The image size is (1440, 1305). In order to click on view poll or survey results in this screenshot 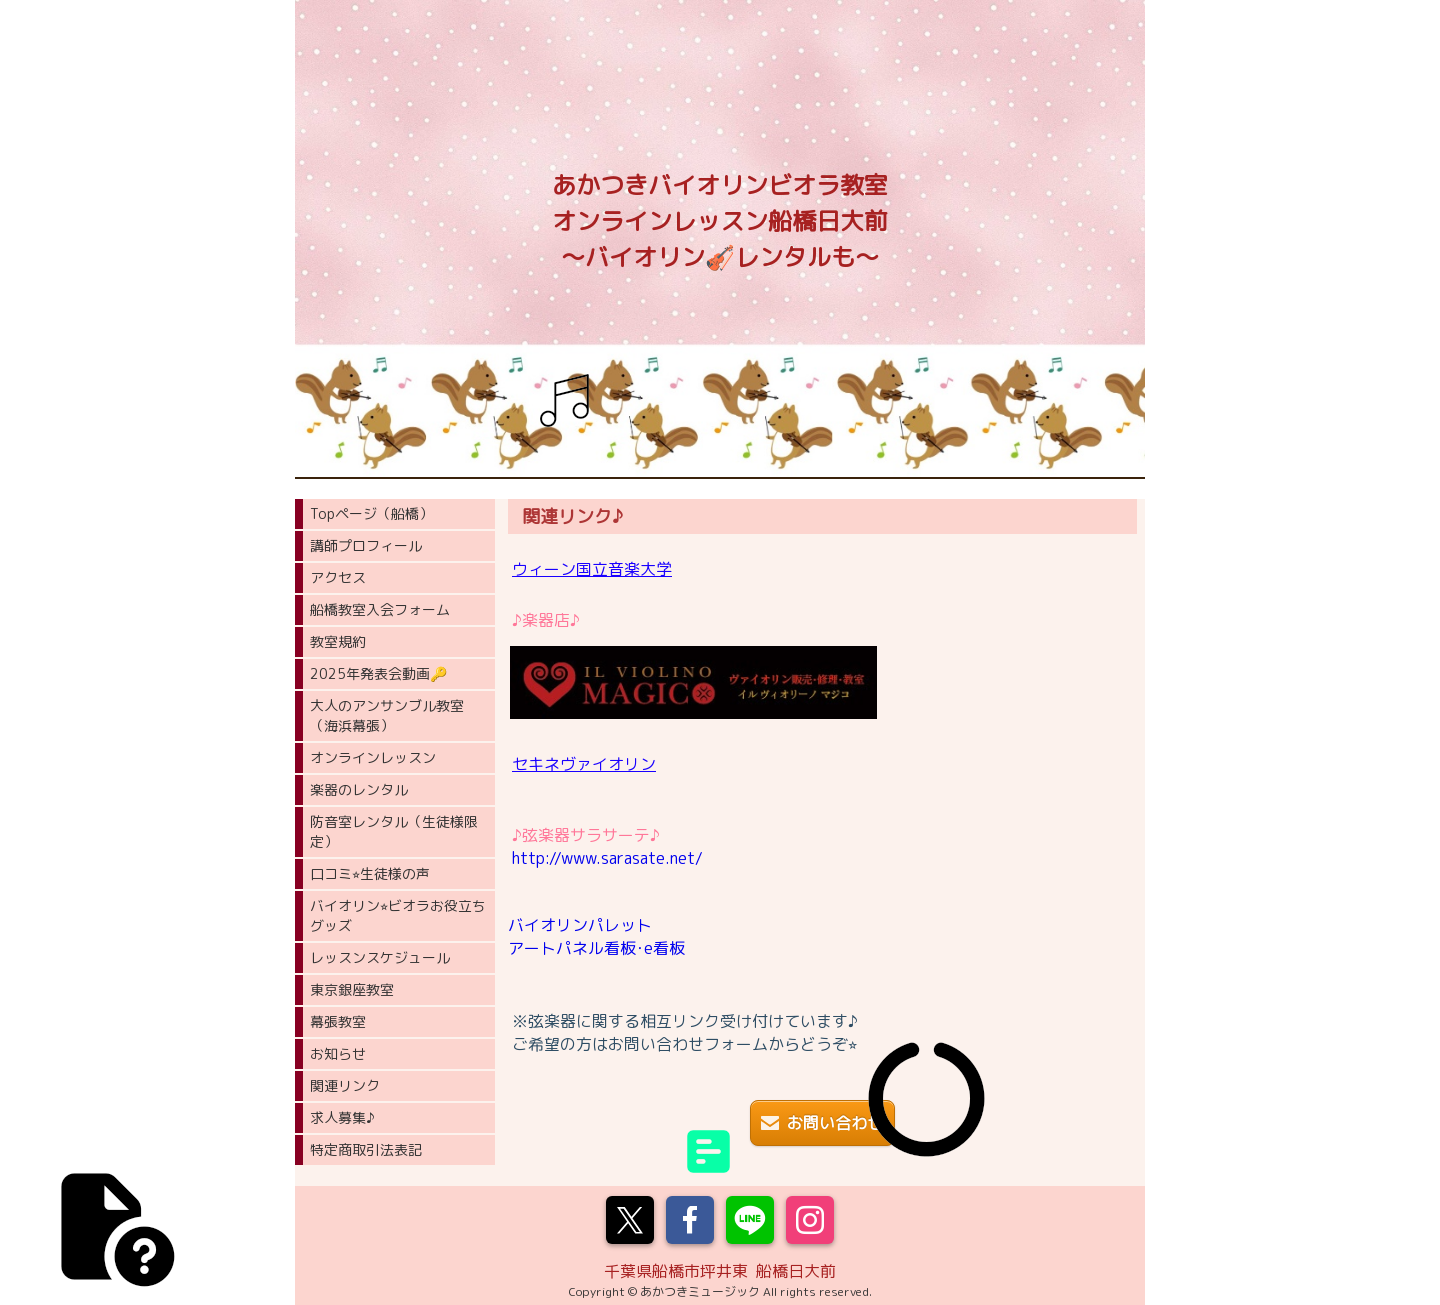, I will do `click(708, 1151)`.